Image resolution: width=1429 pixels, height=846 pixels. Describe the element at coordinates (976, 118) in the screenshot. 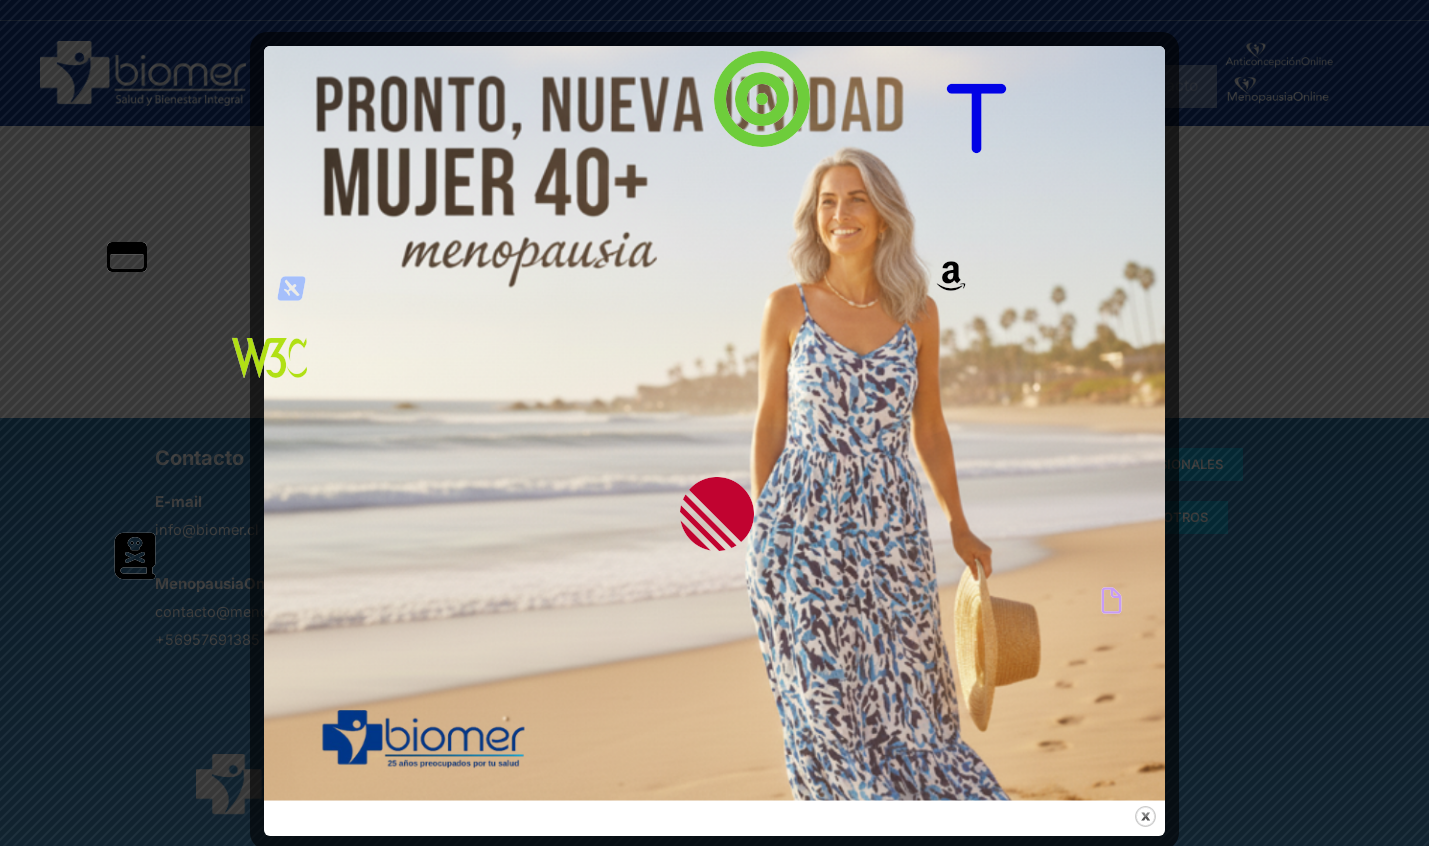

I see `text formatting or typography options` at that location.